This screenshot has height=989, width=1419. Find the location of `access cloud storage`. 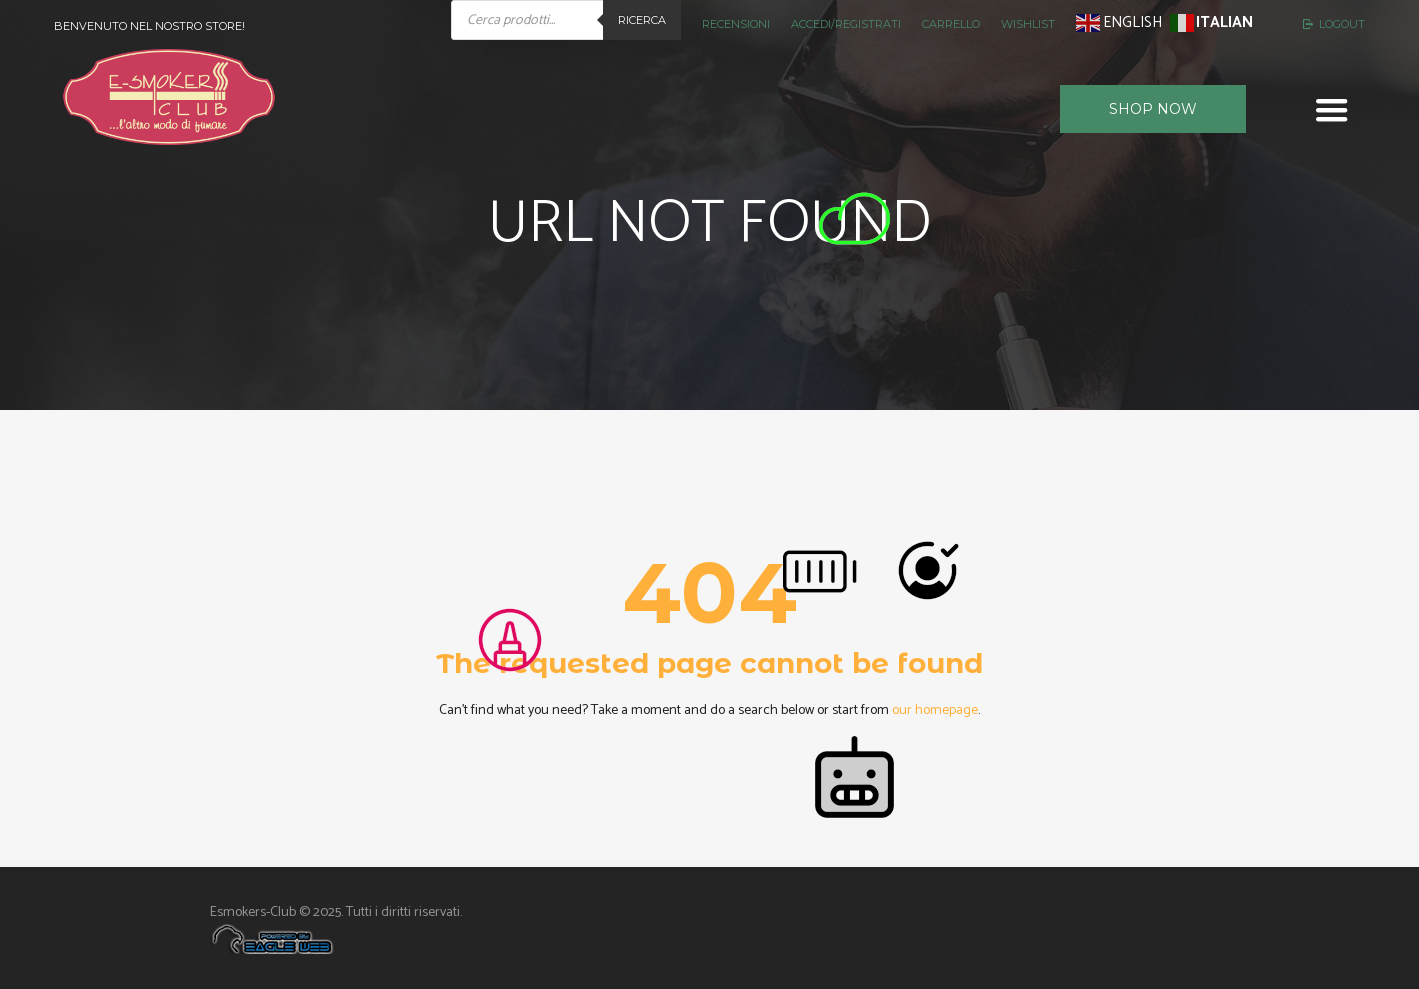

access cloud storage is located at coordinates (854, 218).